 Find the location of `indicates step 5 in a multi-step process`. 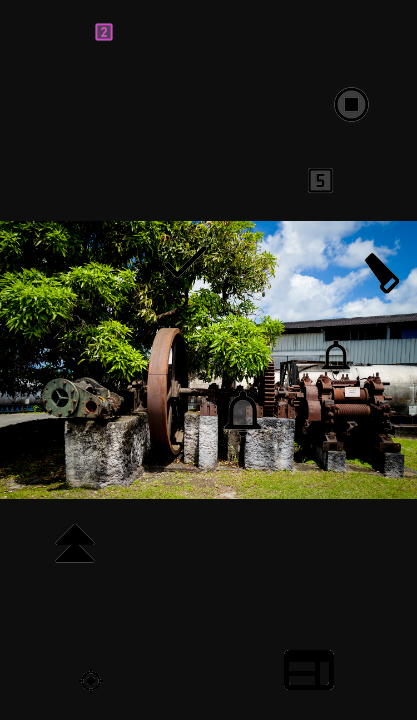

indicates step 5 in a multi-step process is located at coordinates (320, 180).